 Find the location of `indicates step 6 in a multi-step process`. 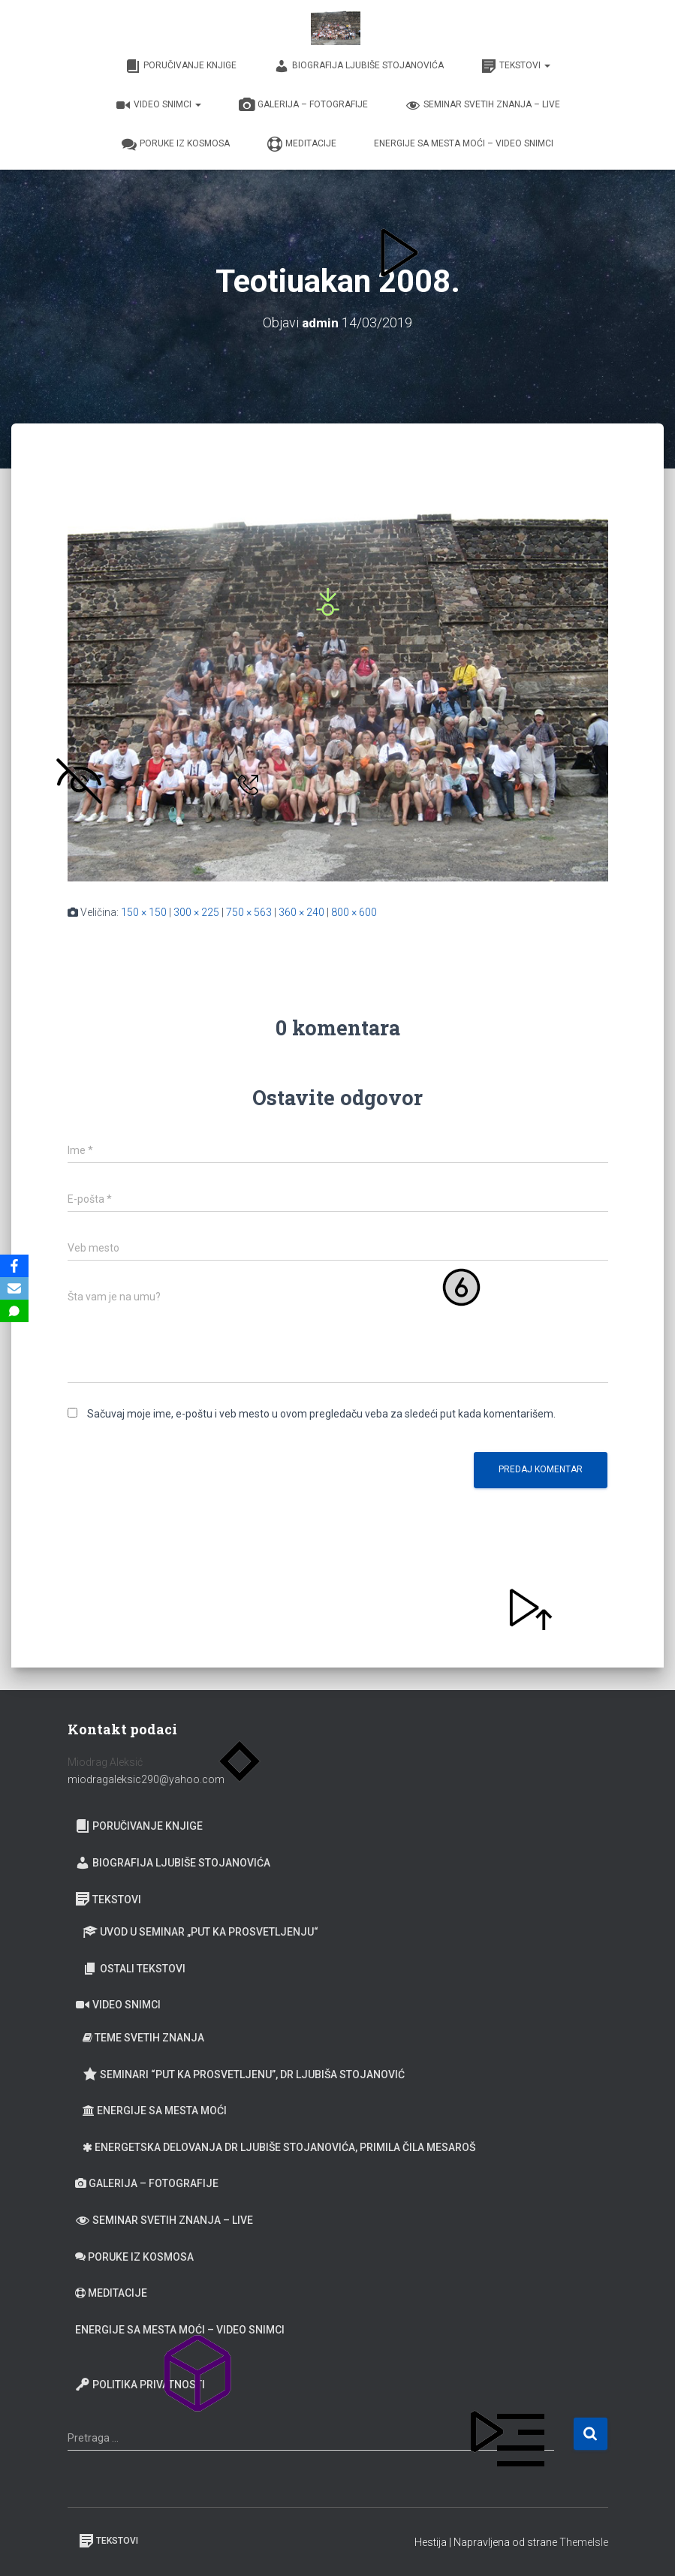

indicates step 6 in a multi-step process is located at coordinates (461, 1287).